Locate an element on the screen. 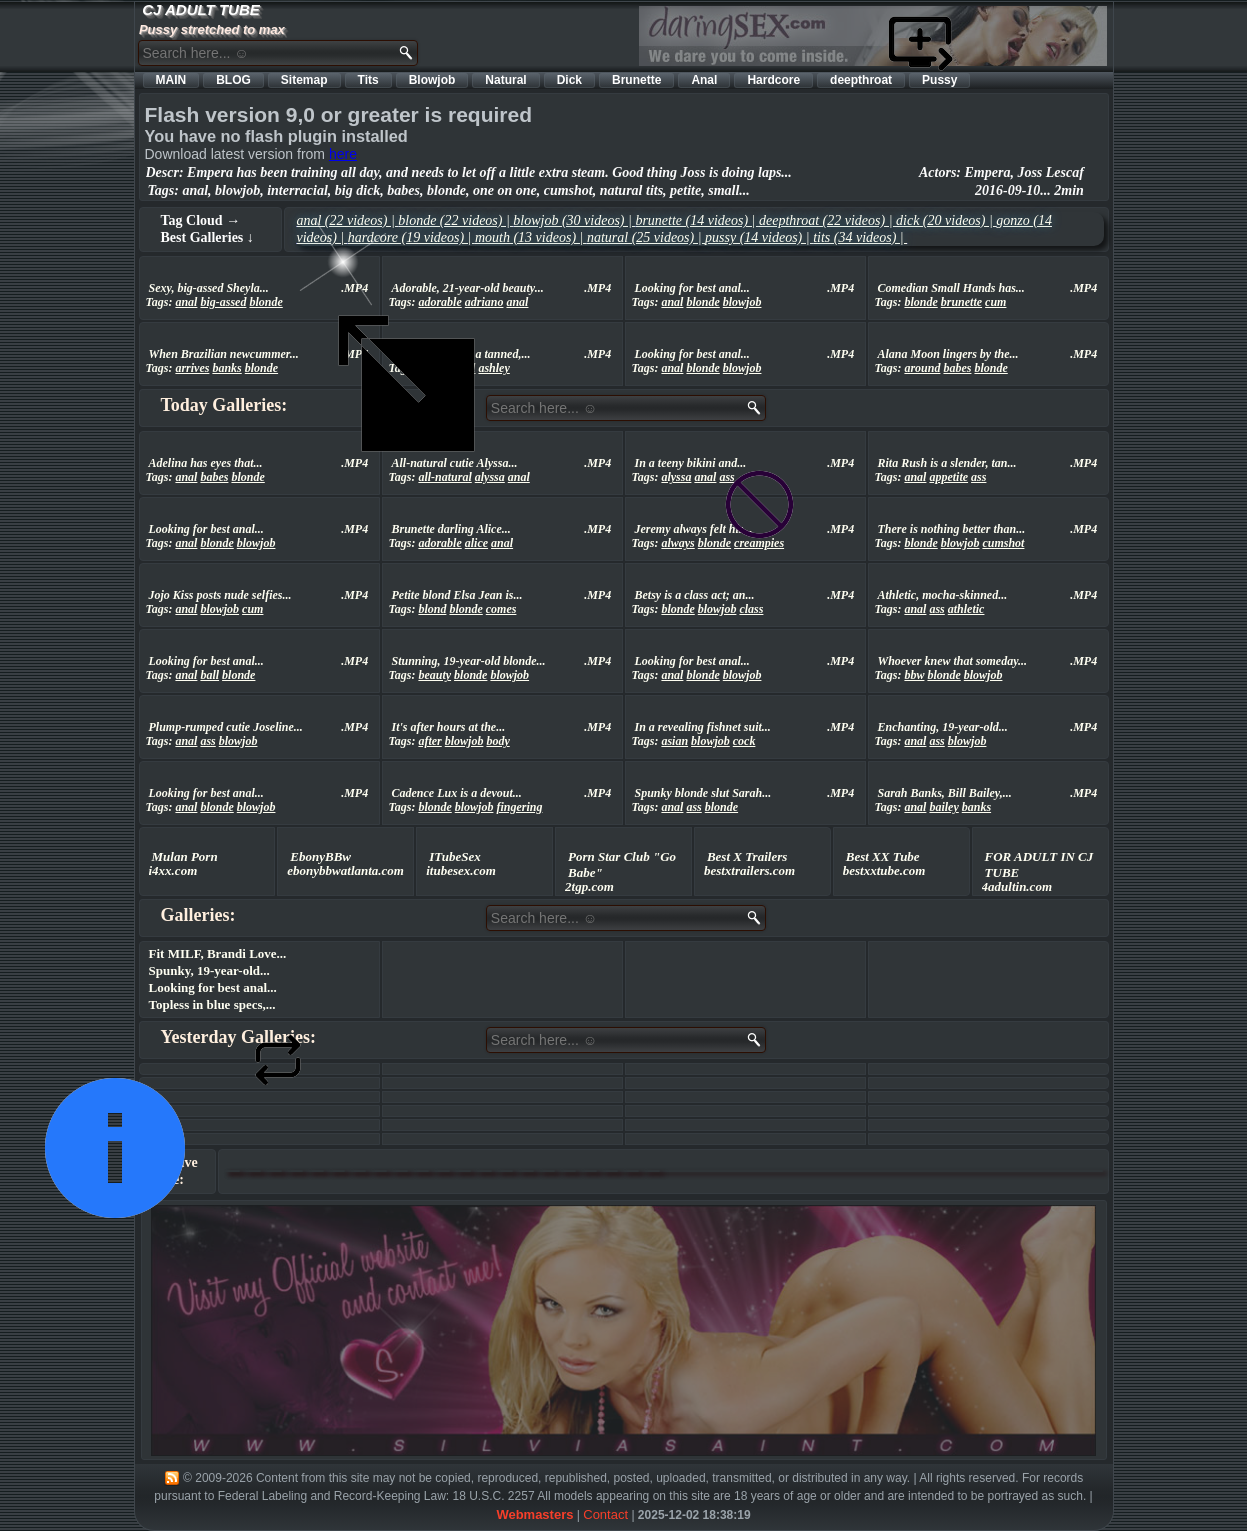  add current item to play next in queue is located at coordinates (920, 42).